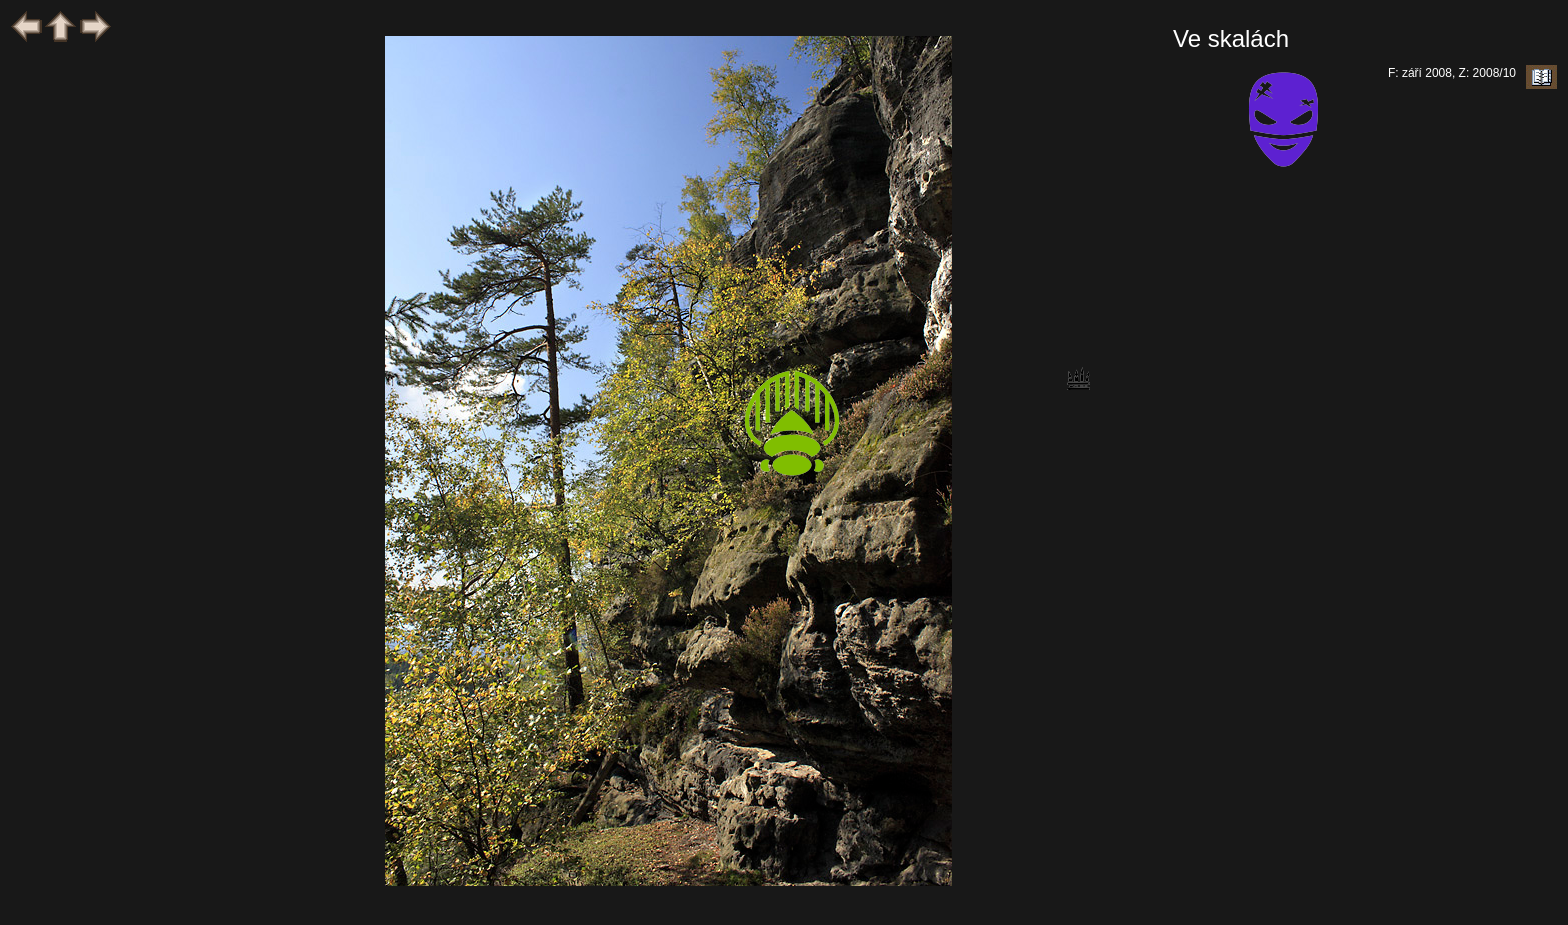 The width and height of the screenshot is (1568, 925). What do you see at coordinates (791, 424) in the screenshot?
I see `represents a beetle or insect creature in a game interface` at bounding box center [791, 424].